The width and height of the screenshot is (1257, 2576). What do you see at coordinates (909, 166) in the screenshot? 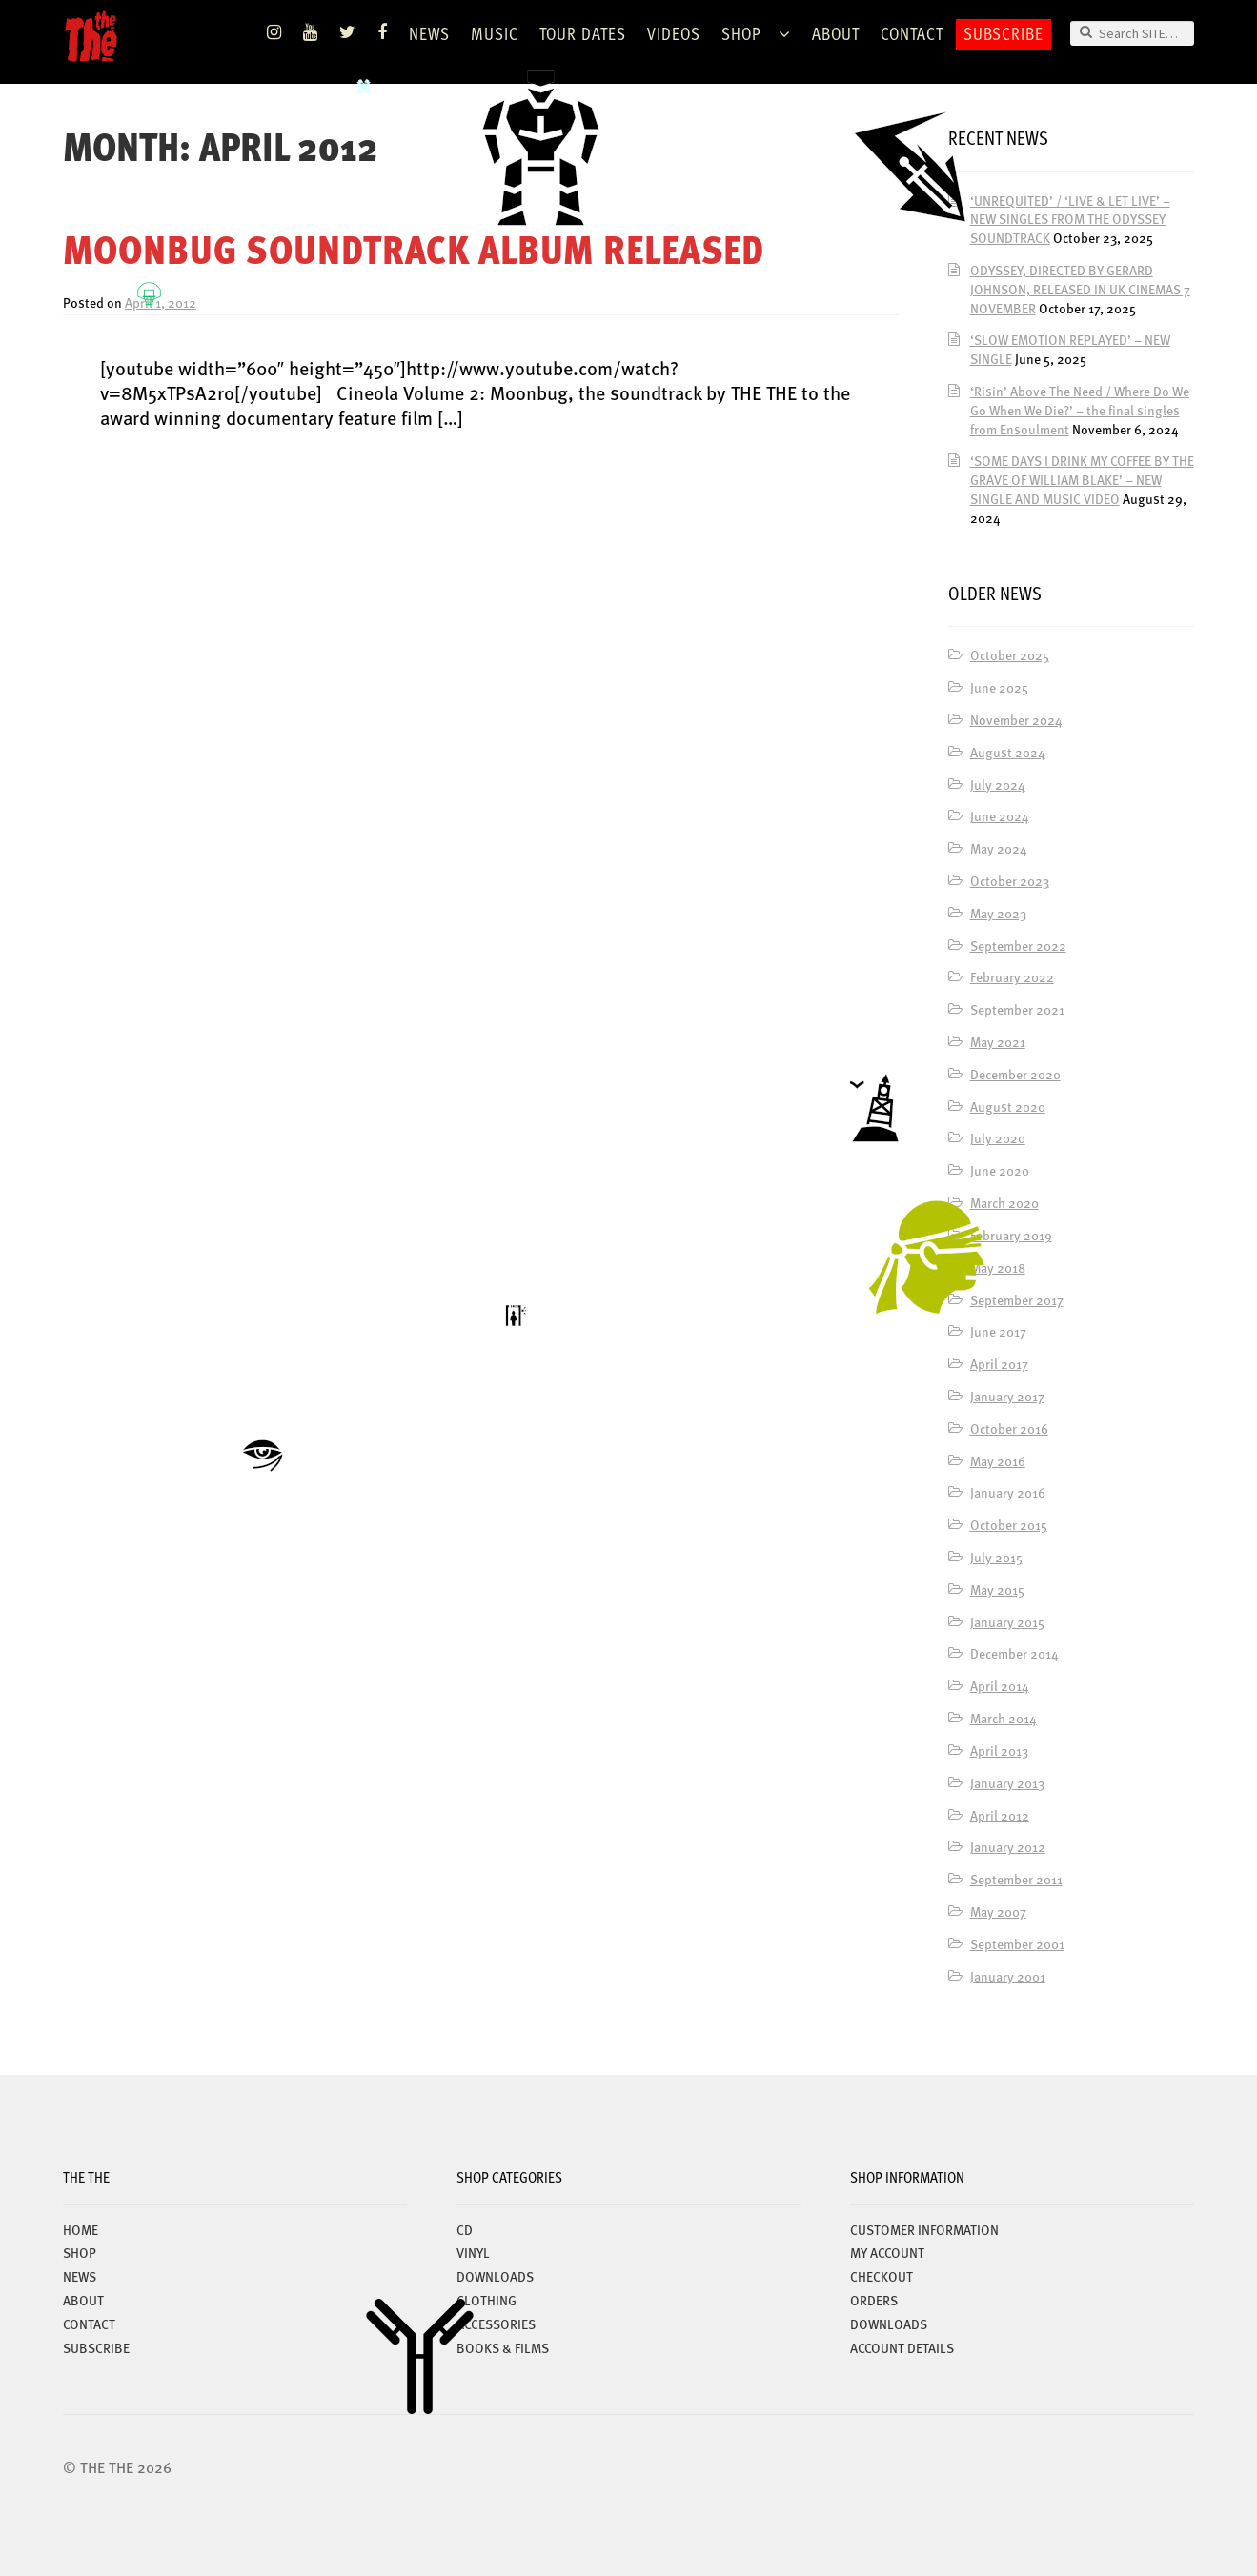
I see `activate ricochet or bouncing attack ability` at bounding box center [909, 166].